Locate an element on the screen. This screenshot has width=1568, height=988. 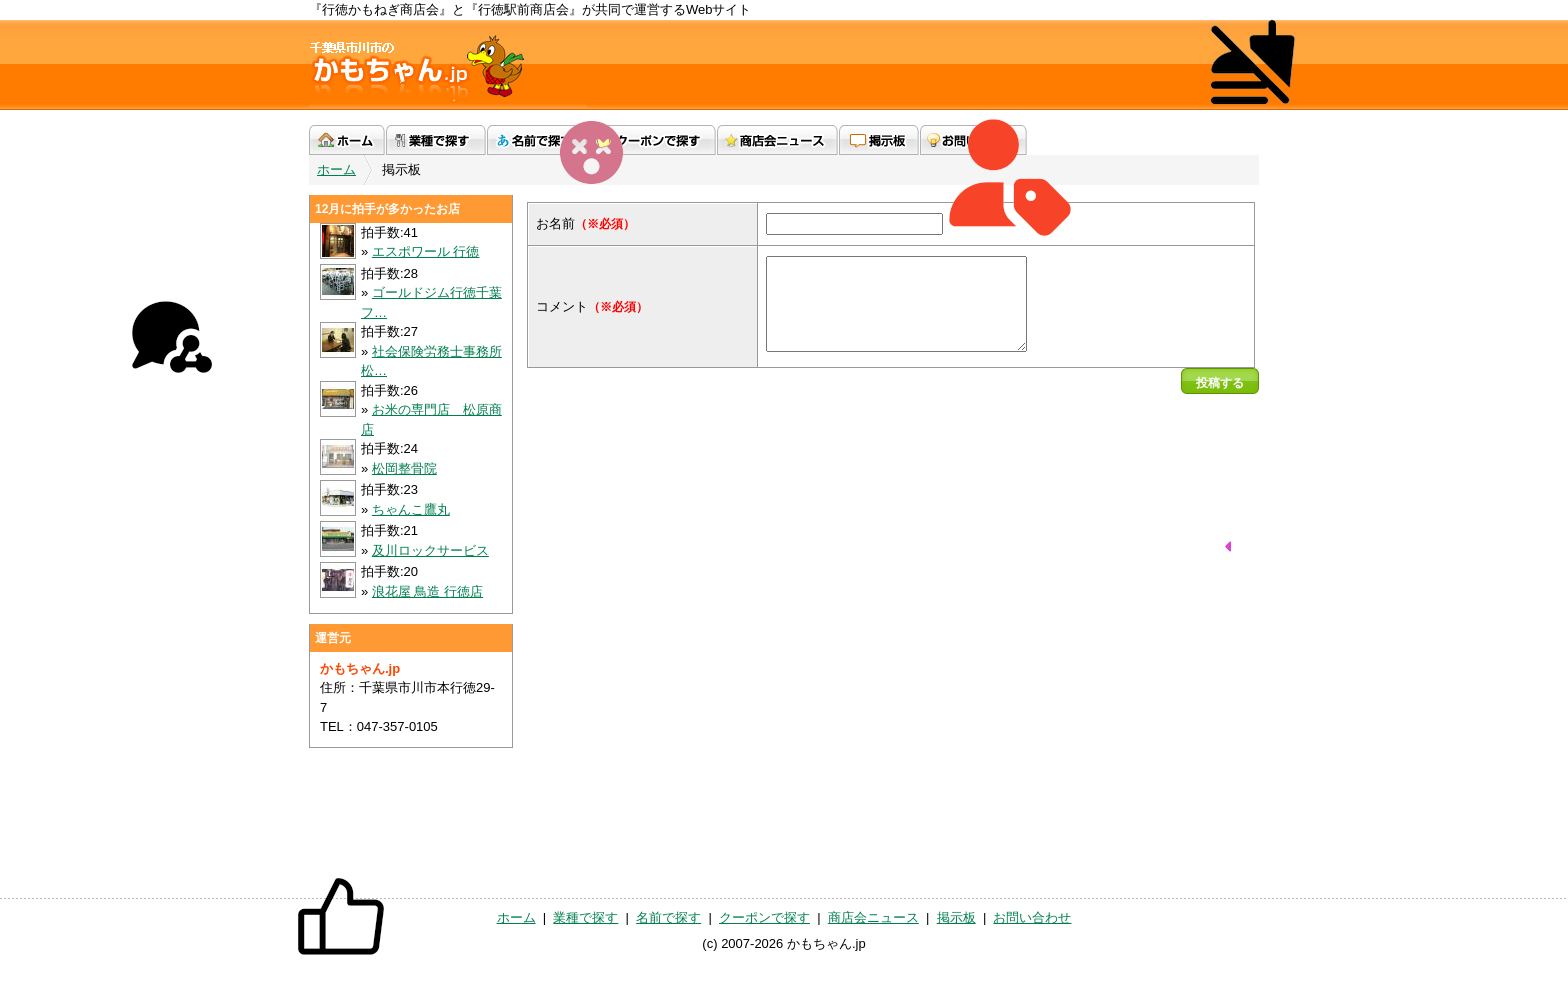
view connected conversations or message threads is located at coordinates (170, 335).